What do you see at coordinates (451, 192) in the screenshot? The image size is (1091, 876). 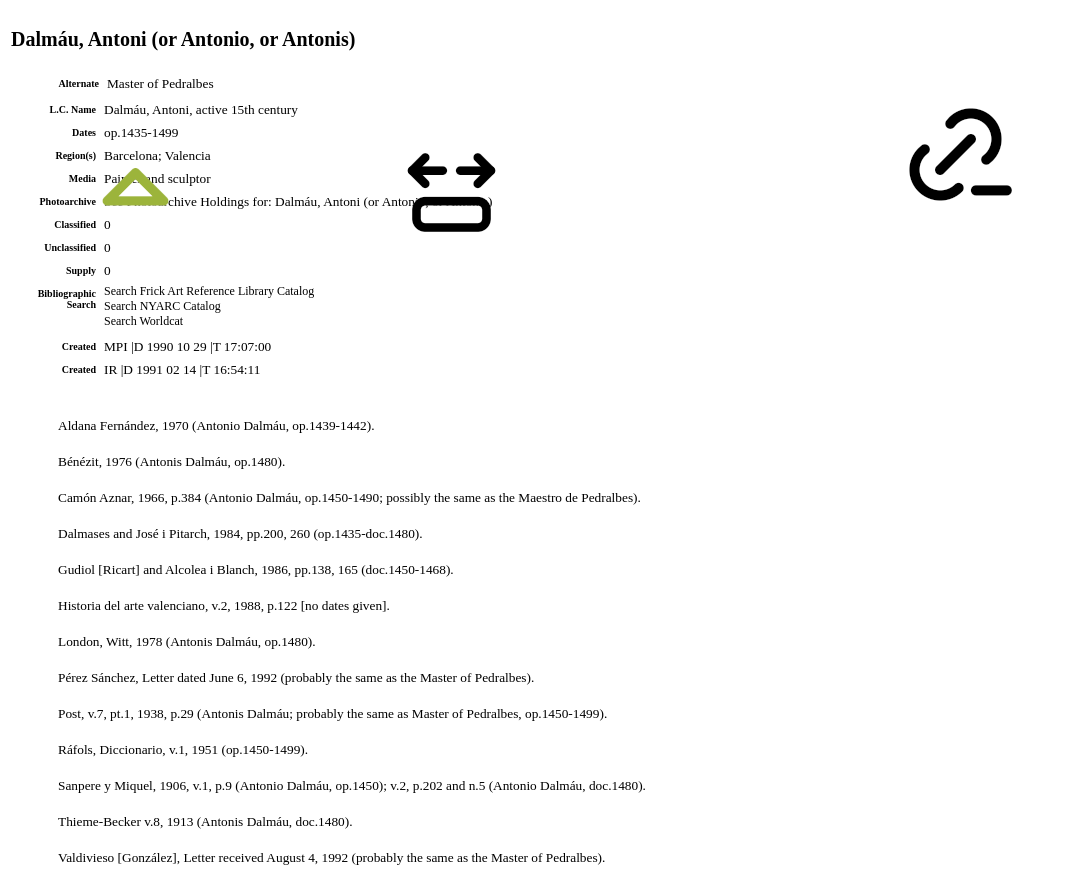 I see `auto-resize content to fit container` at bounding box center [451, 192].